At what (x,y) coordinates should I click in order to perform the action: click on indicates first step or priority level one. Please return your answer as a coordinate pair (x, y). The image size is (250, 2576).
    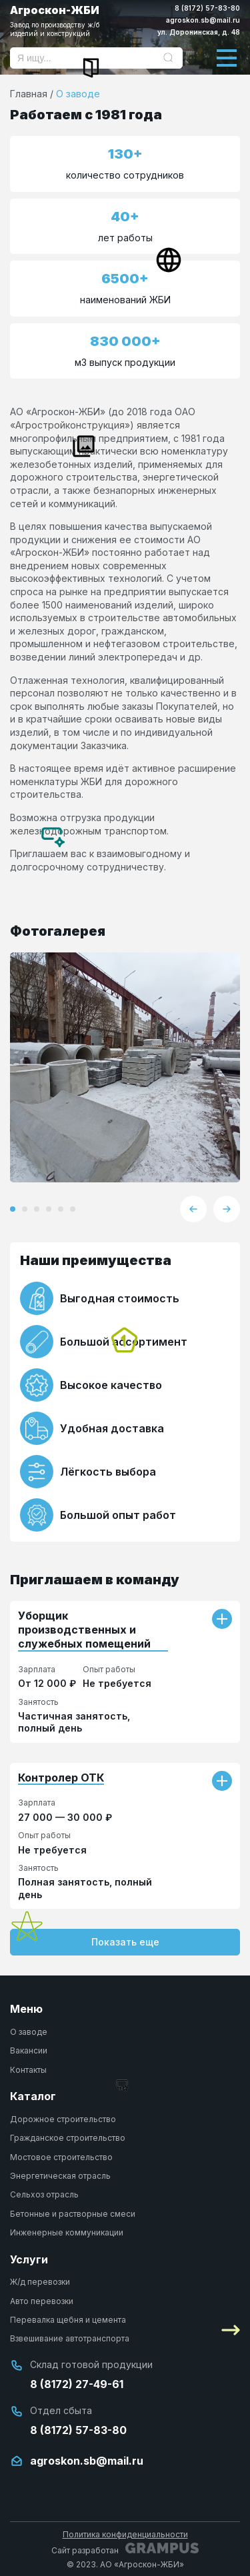
    Looking at the image, I should click on (124, 1340).